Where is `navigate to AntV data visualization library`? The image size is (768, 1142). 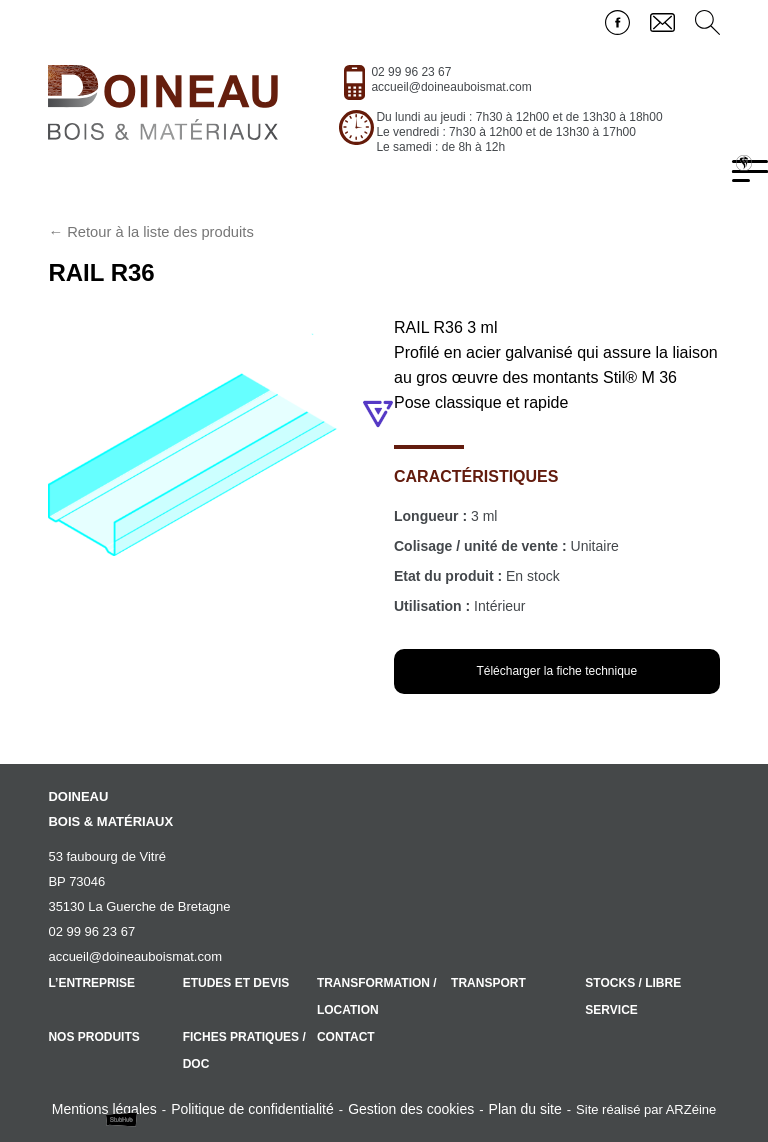
navigate to AntV data visualization library is located at coordinates (378, 414).